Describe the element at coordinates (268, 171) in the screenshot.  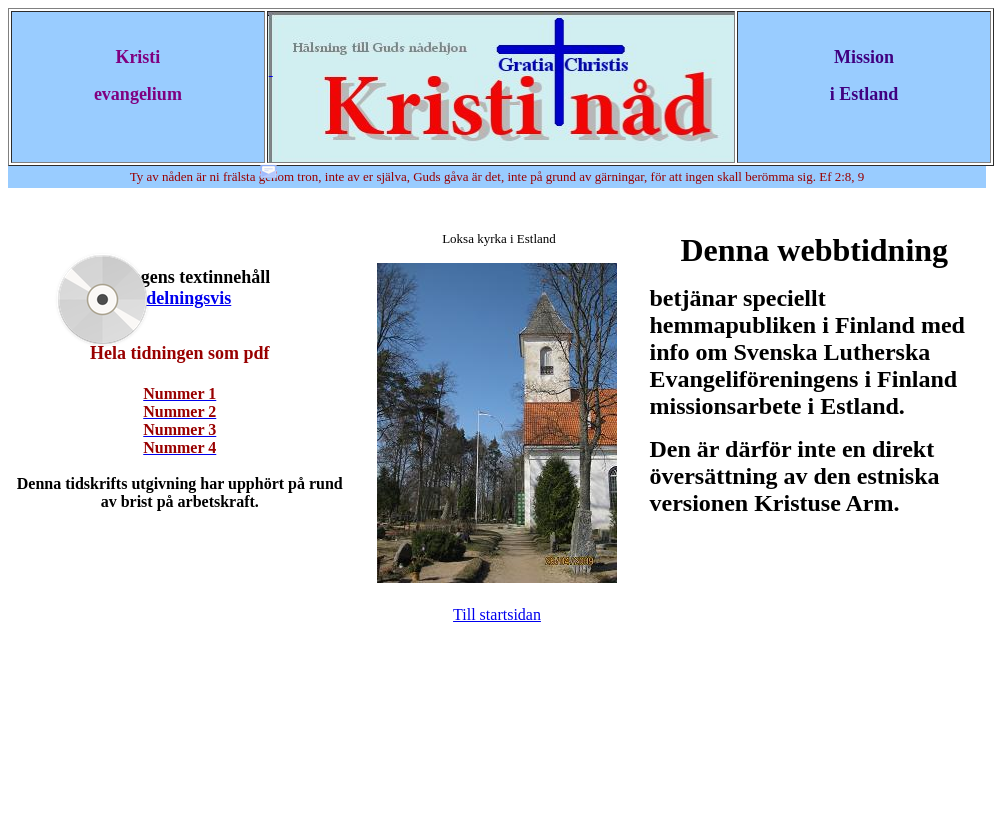
I see `open the mail application` at that location.